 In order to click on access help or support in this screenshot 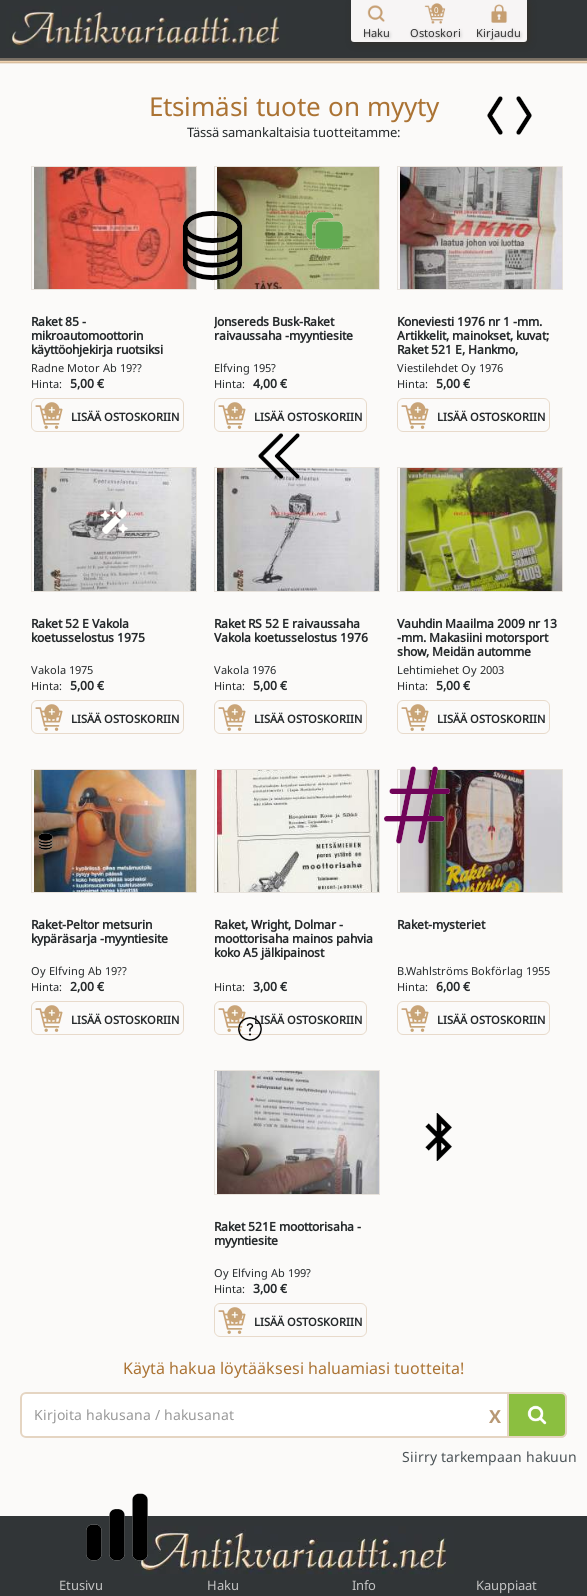, I will do `click(250, 1029)`.